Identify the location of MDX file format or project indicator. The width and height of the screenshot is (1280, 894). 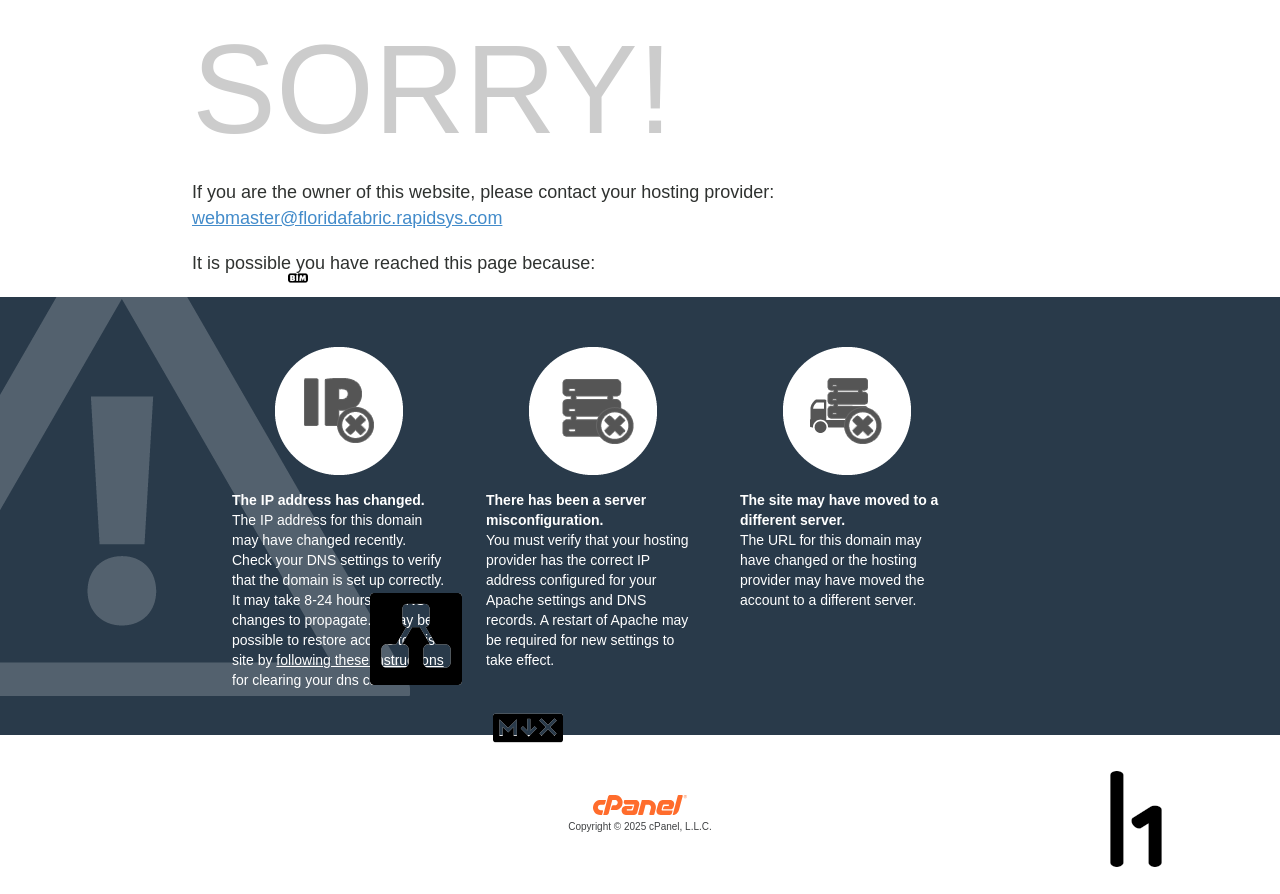
(528, 728).